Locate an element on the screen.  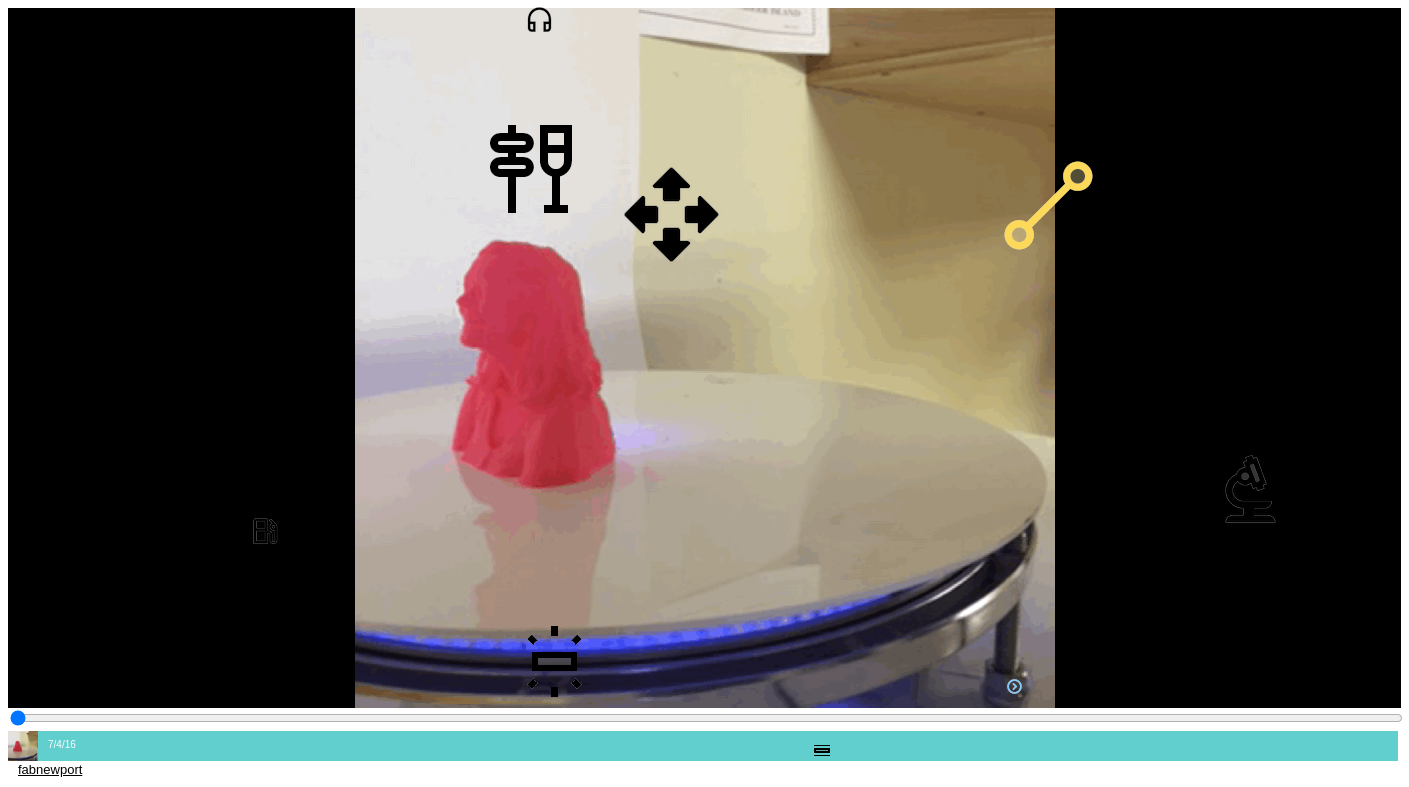
find nearby gas stations is located at coordinates (265, 531).